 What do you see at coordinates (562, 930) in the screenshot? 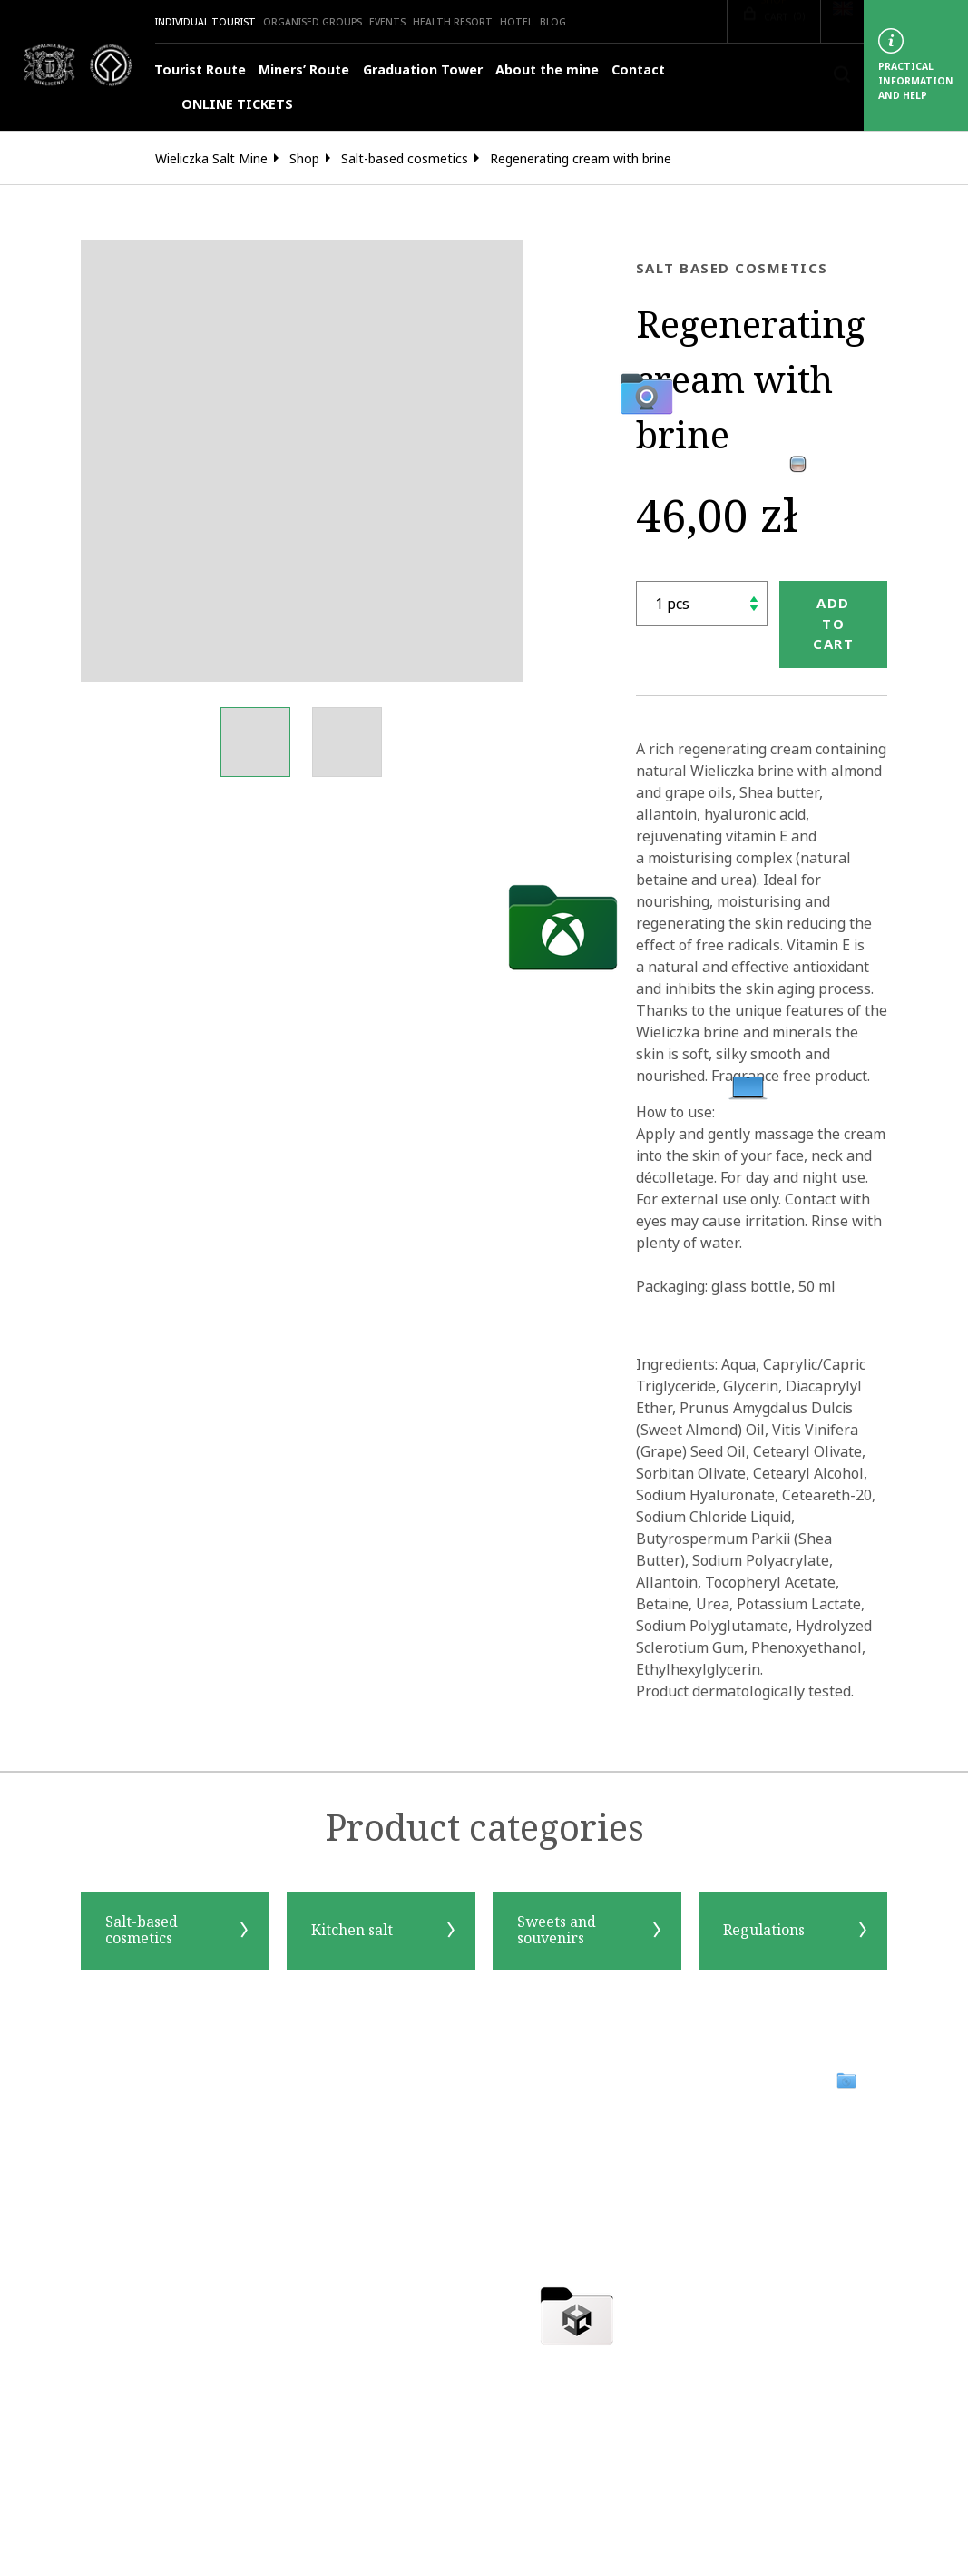
I see `open folder containing Xbox games or apps` at bounding box center [562, 930].